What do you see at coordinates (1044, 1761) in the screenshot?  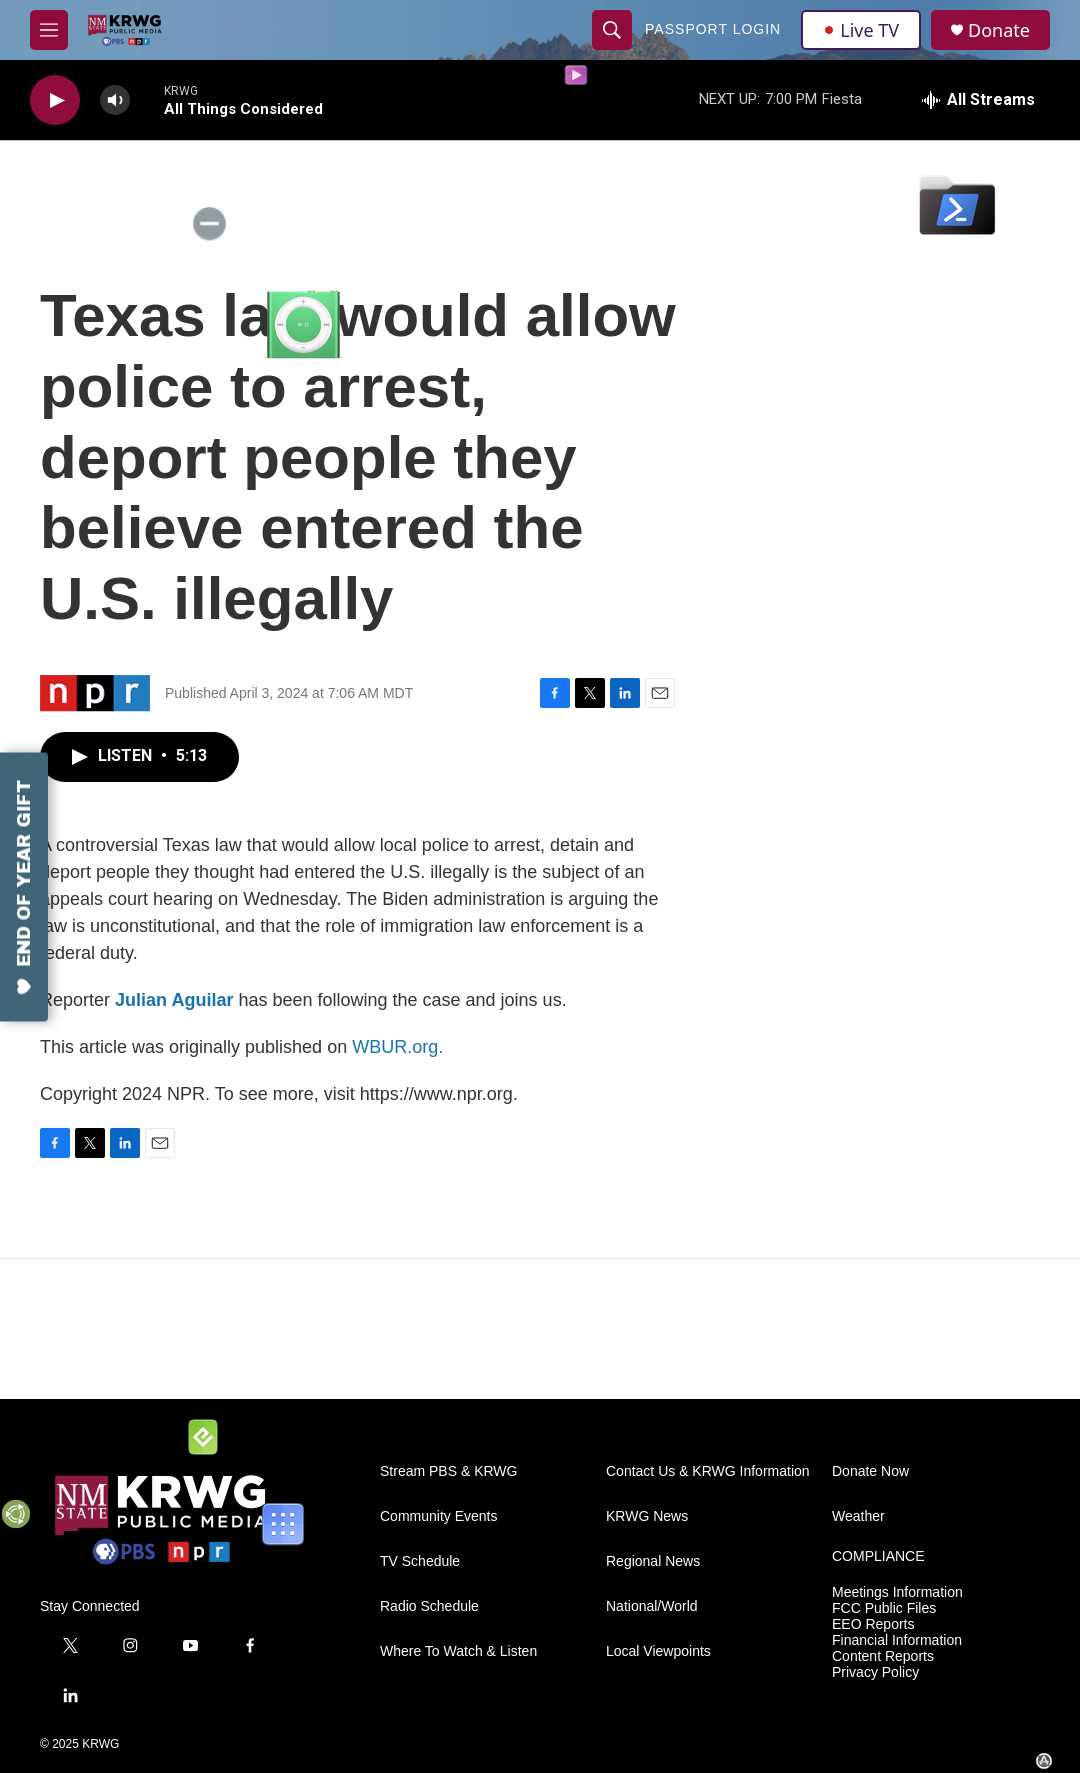 I see `check for available software updates` at bounding box center [1044, 1761].